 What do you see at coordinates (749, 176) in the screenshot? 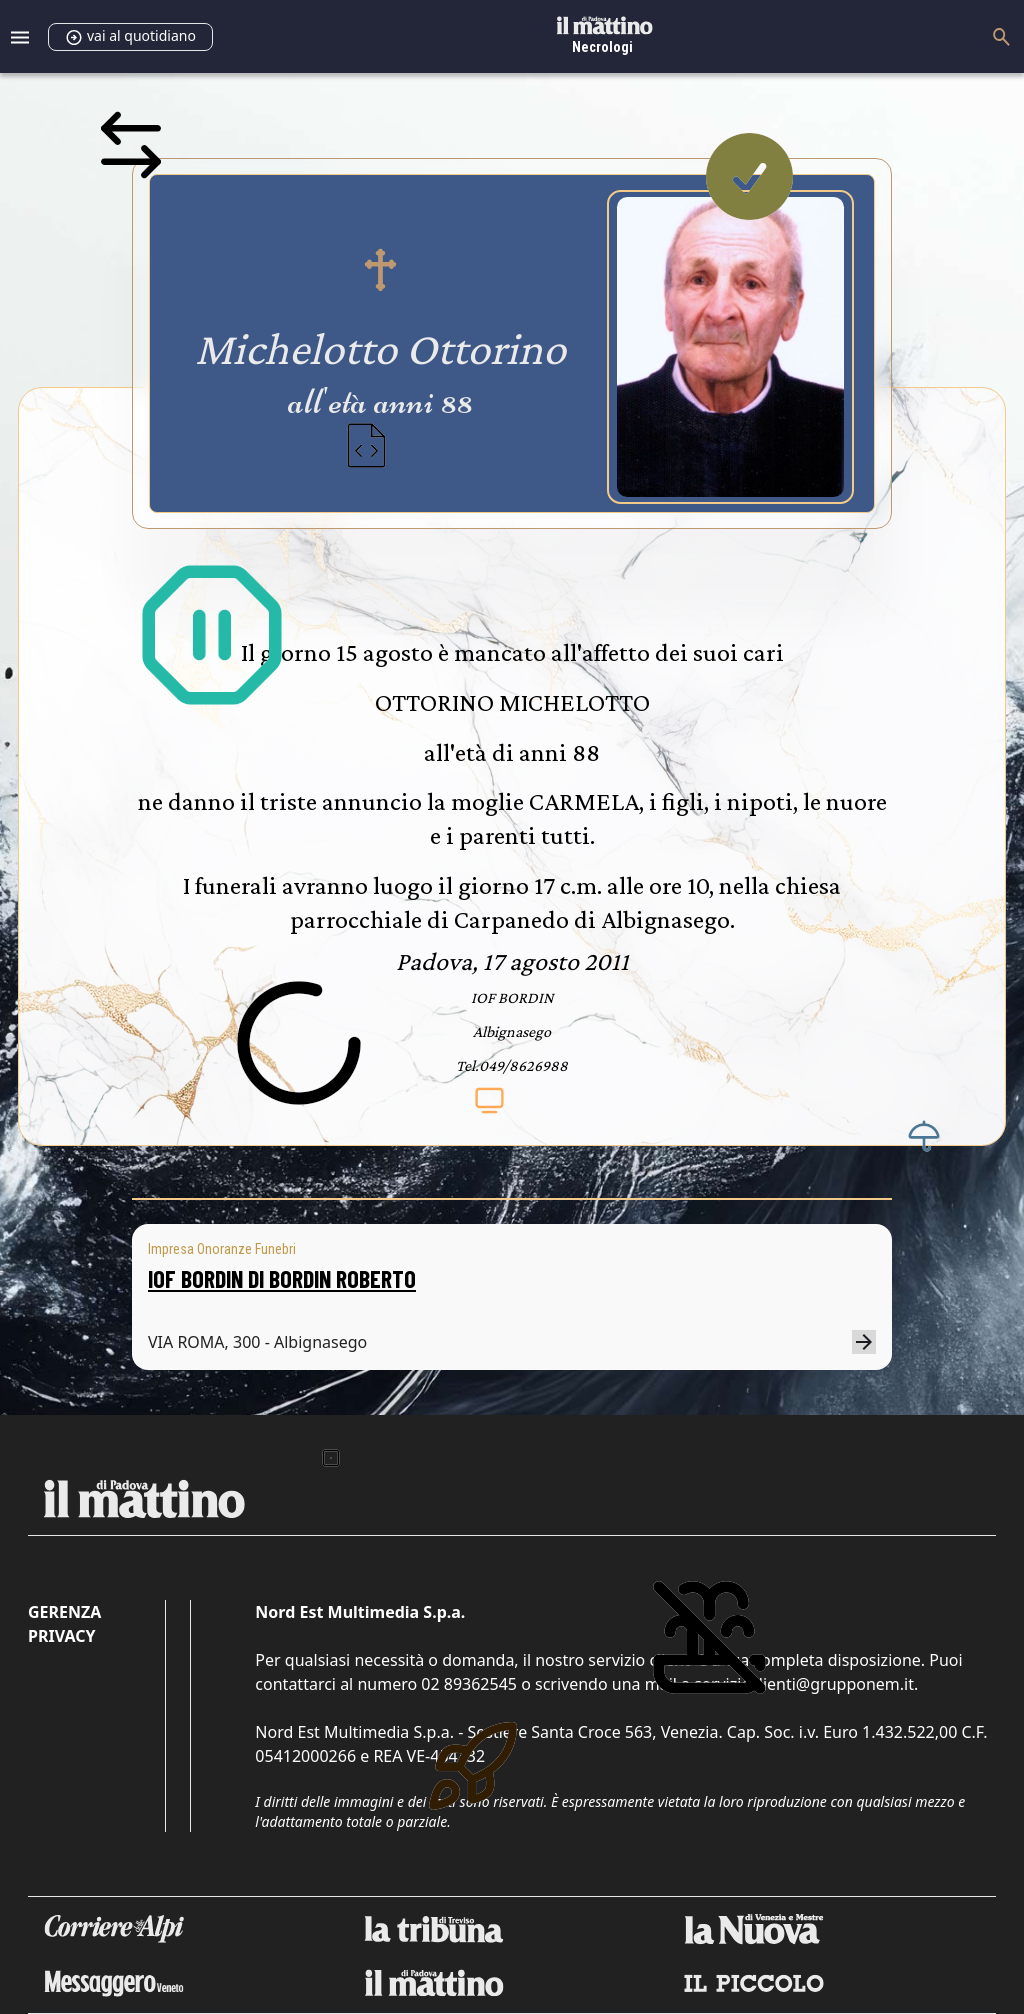
I see `indicates a completed or successful action` at bounding box center [749, 176].